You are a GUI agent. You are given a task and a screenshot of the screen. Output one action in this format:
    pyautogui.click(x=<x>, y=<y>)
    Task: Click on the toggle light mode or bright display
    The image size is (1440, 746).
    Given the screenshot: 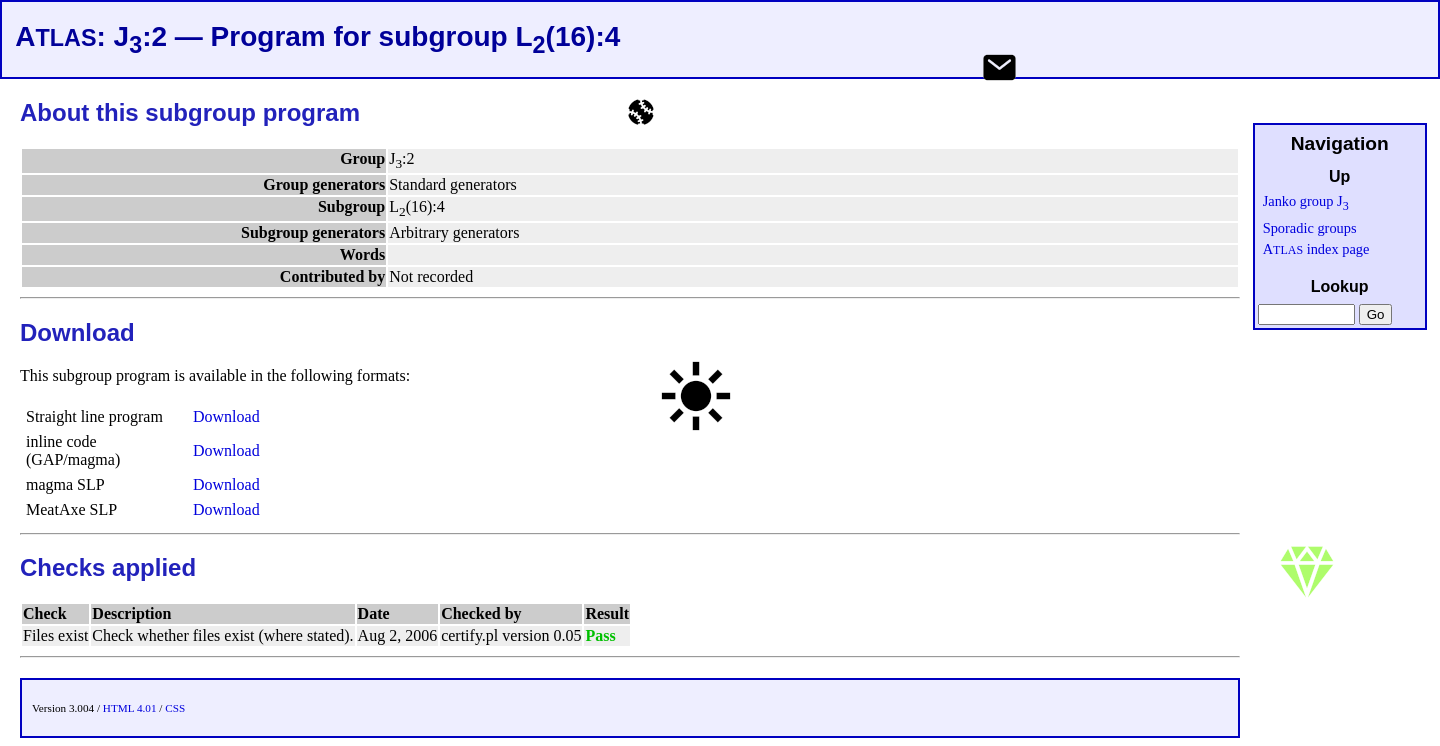 What is the action you would take?
    pyautogui.click(x=696, y=396)
    